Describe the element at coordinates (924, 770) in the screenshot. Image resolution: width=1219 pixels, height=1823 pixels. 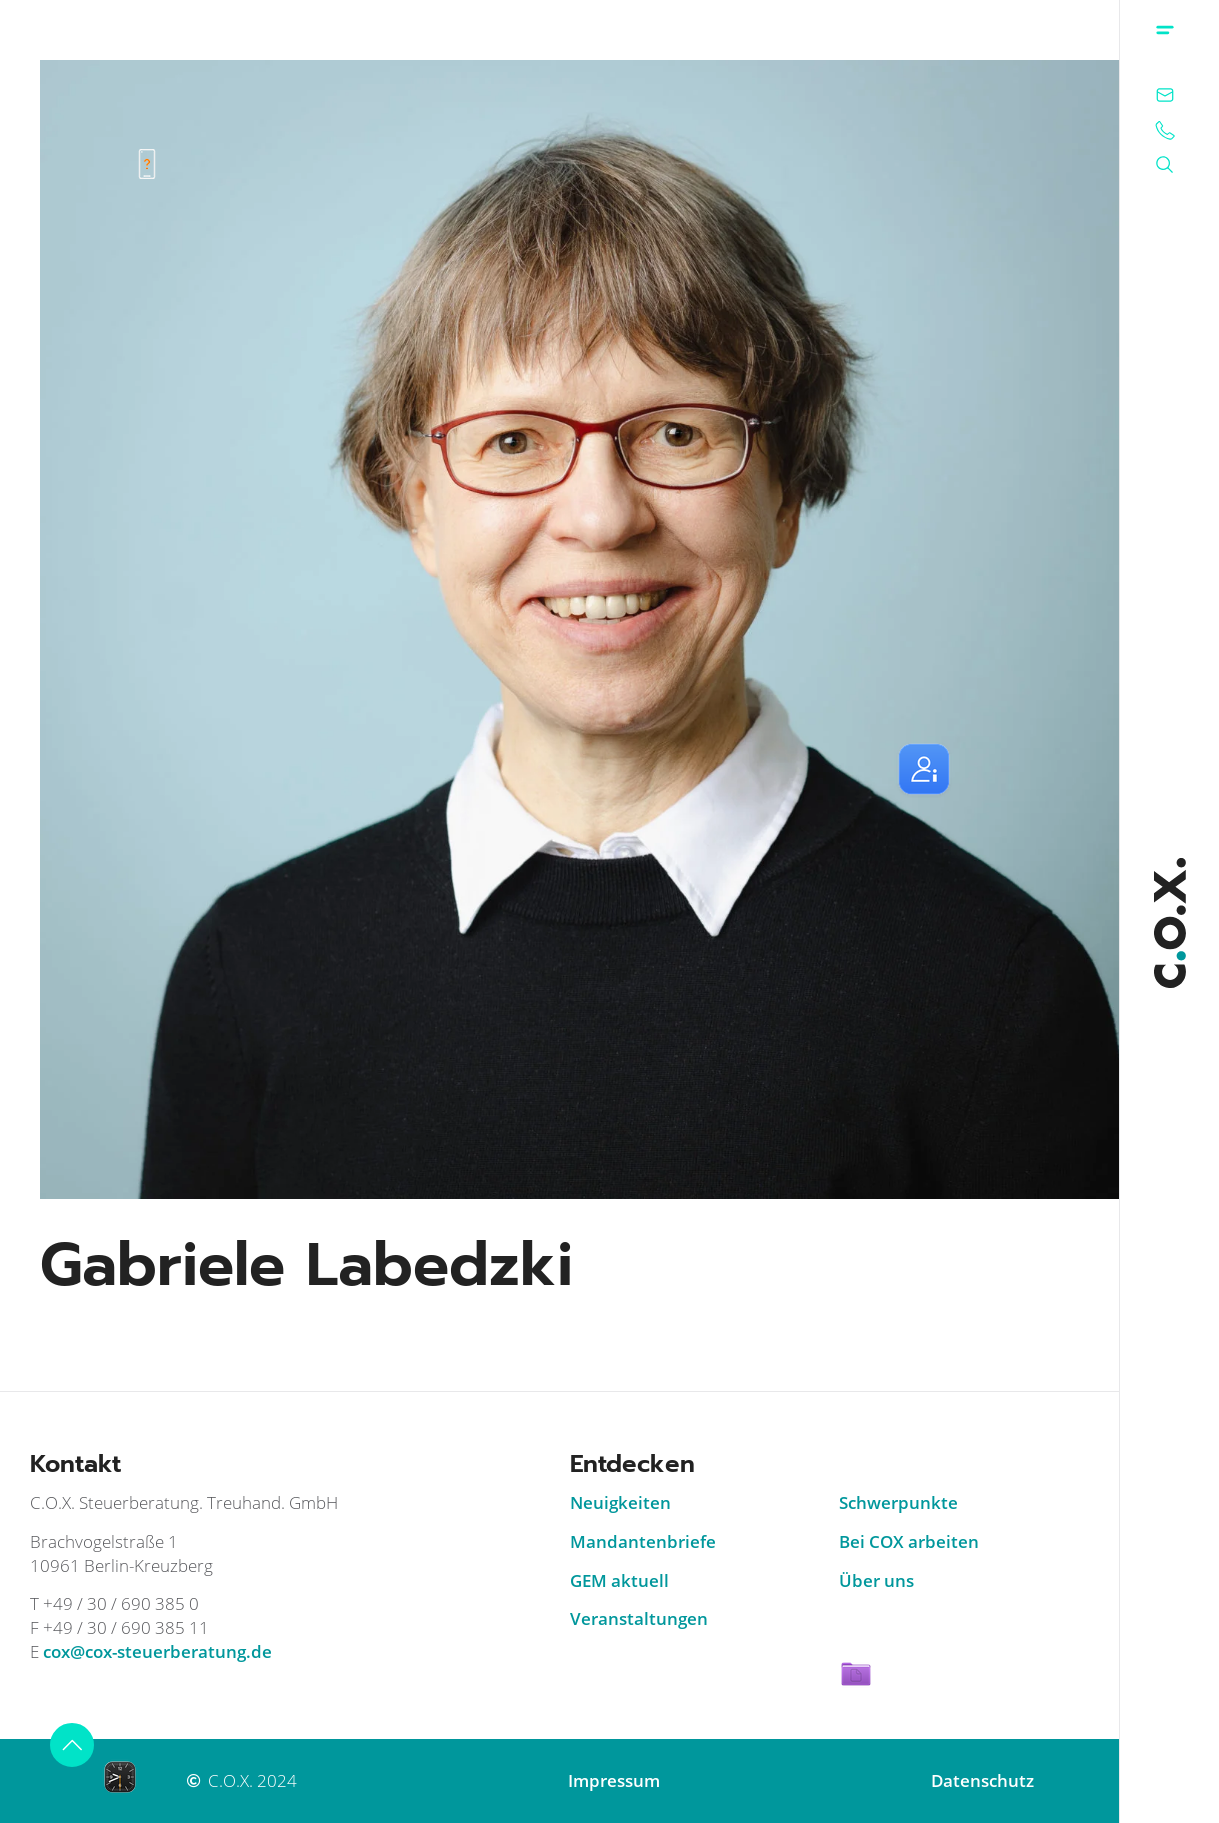
I see `open user account preferences` at that location.